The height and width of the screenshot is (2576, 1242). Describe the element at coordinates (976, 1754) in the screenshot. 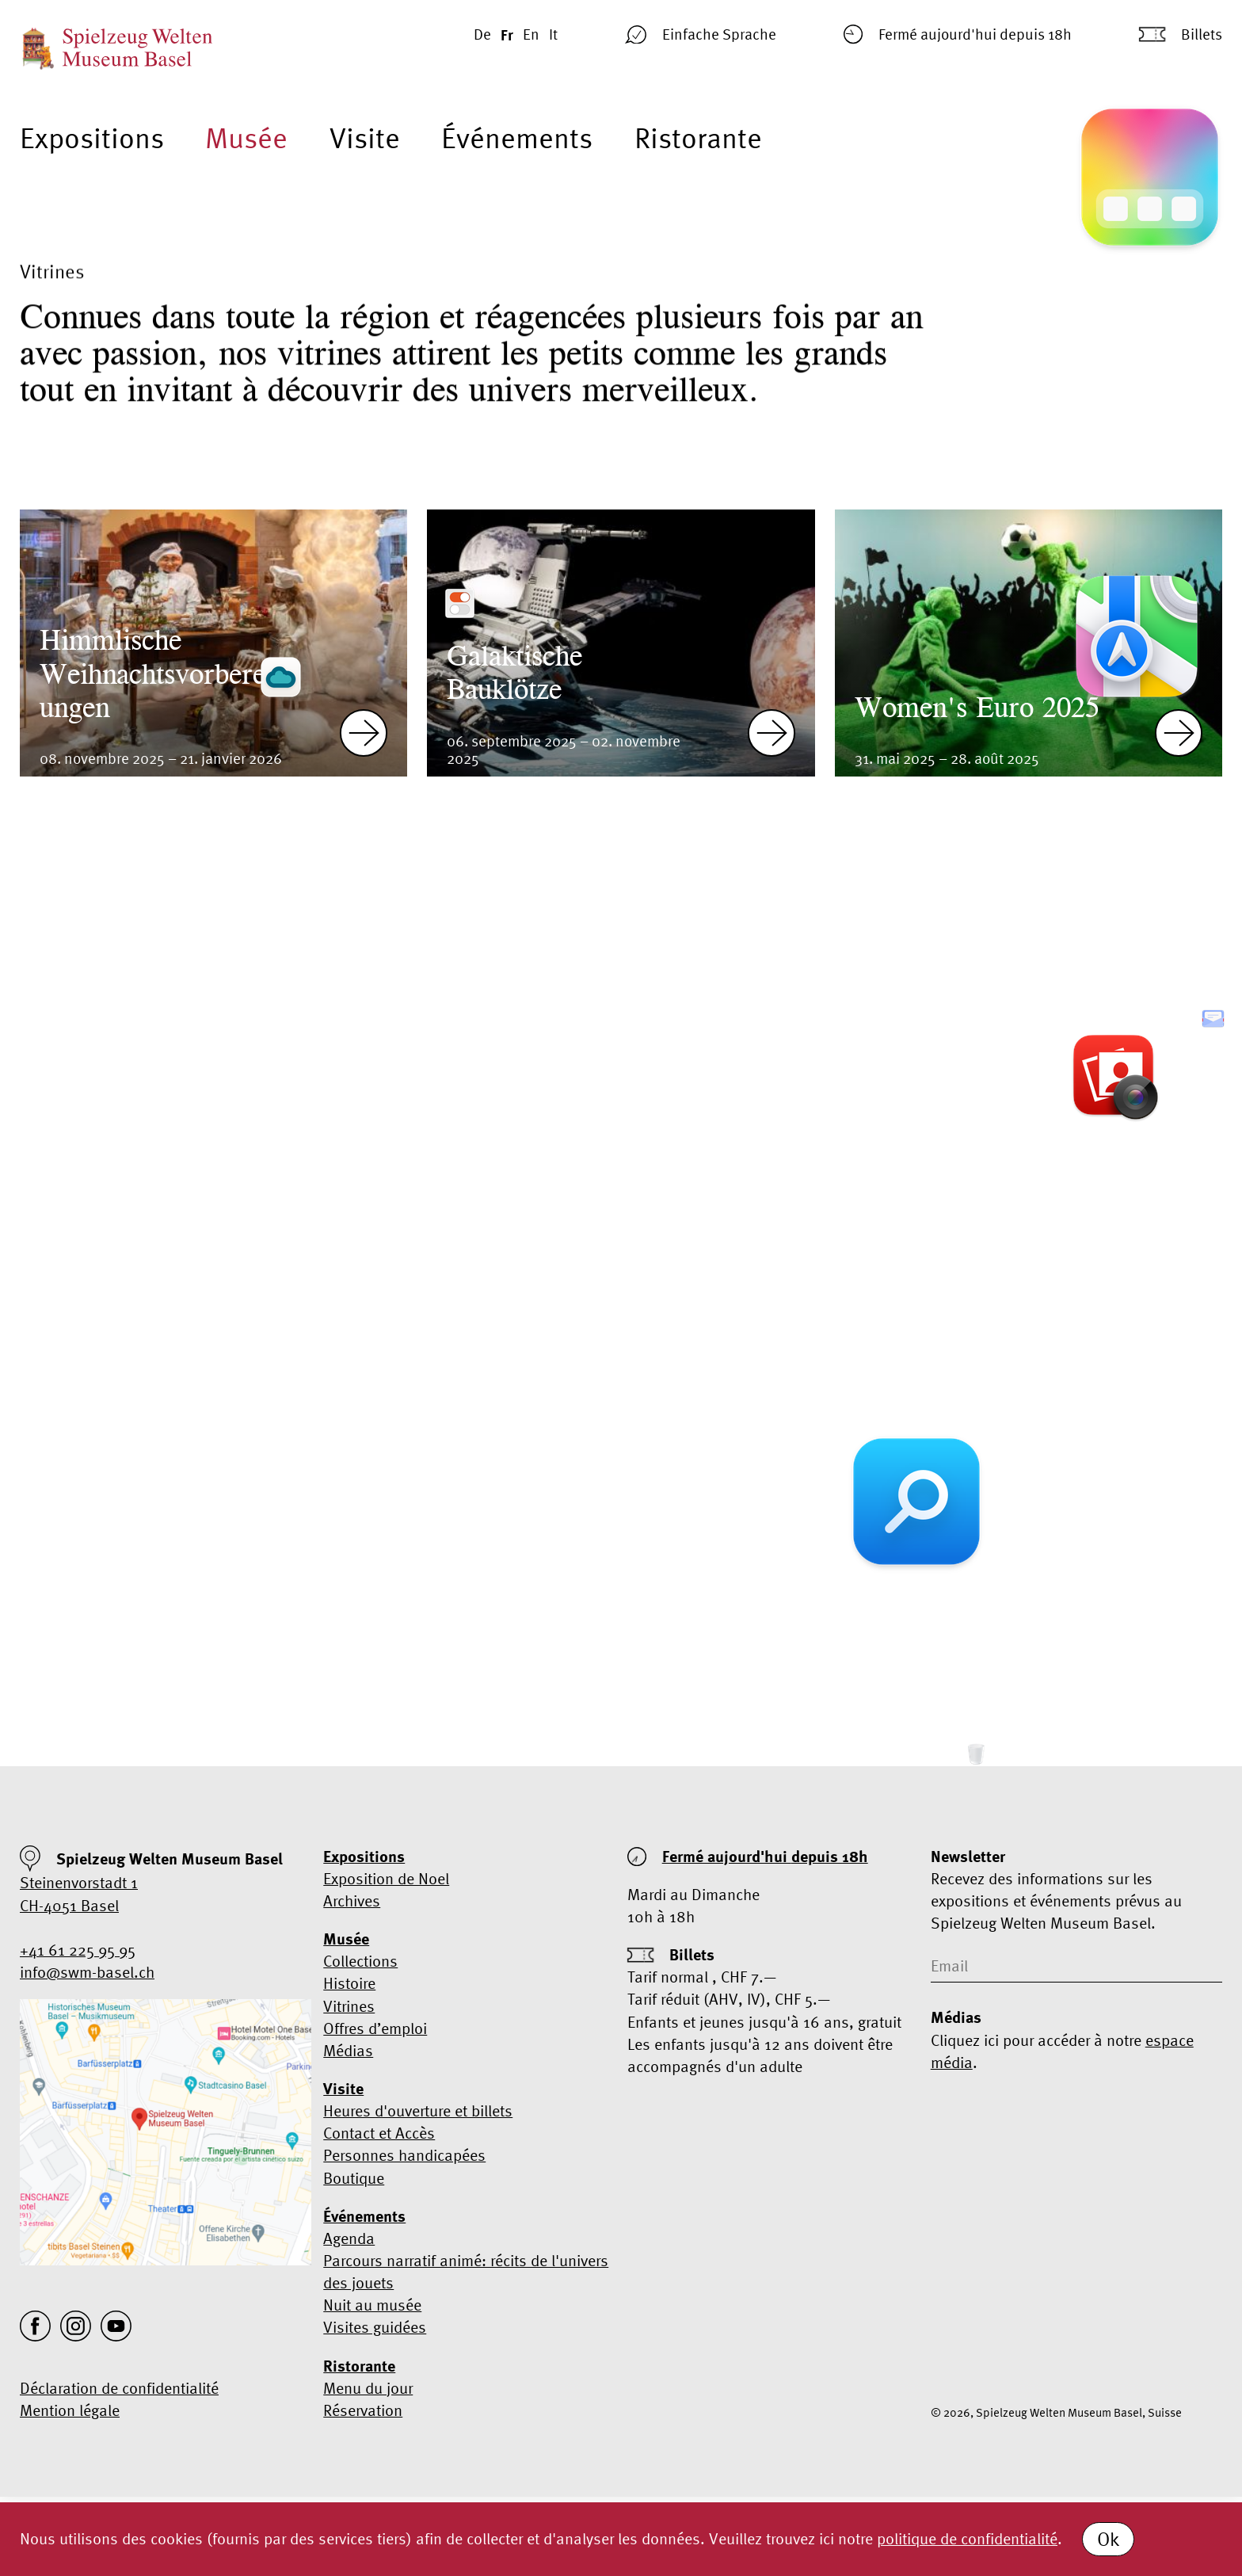

I see `open the trash to view deleted items` at that location.